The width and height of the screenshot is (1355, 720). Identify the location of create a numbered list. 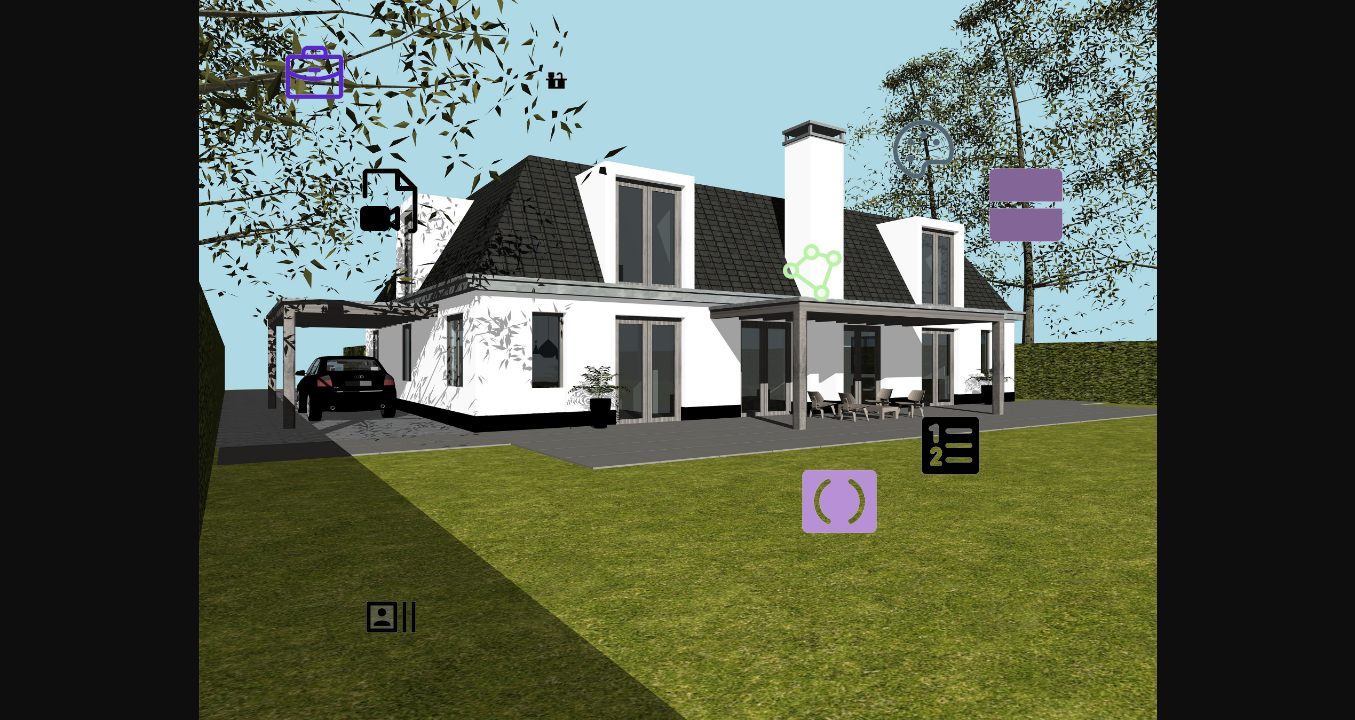
(950, 445).